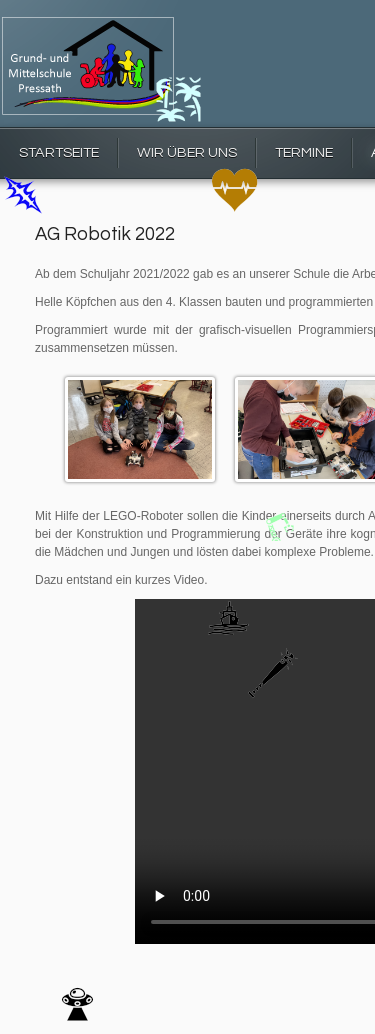 This screenshot has height=1034, width=375. What do you see at coordinates (23, 195) in the screenshot?
I see `indicates damage or injury status in a game` at bounding box center [23, 195].